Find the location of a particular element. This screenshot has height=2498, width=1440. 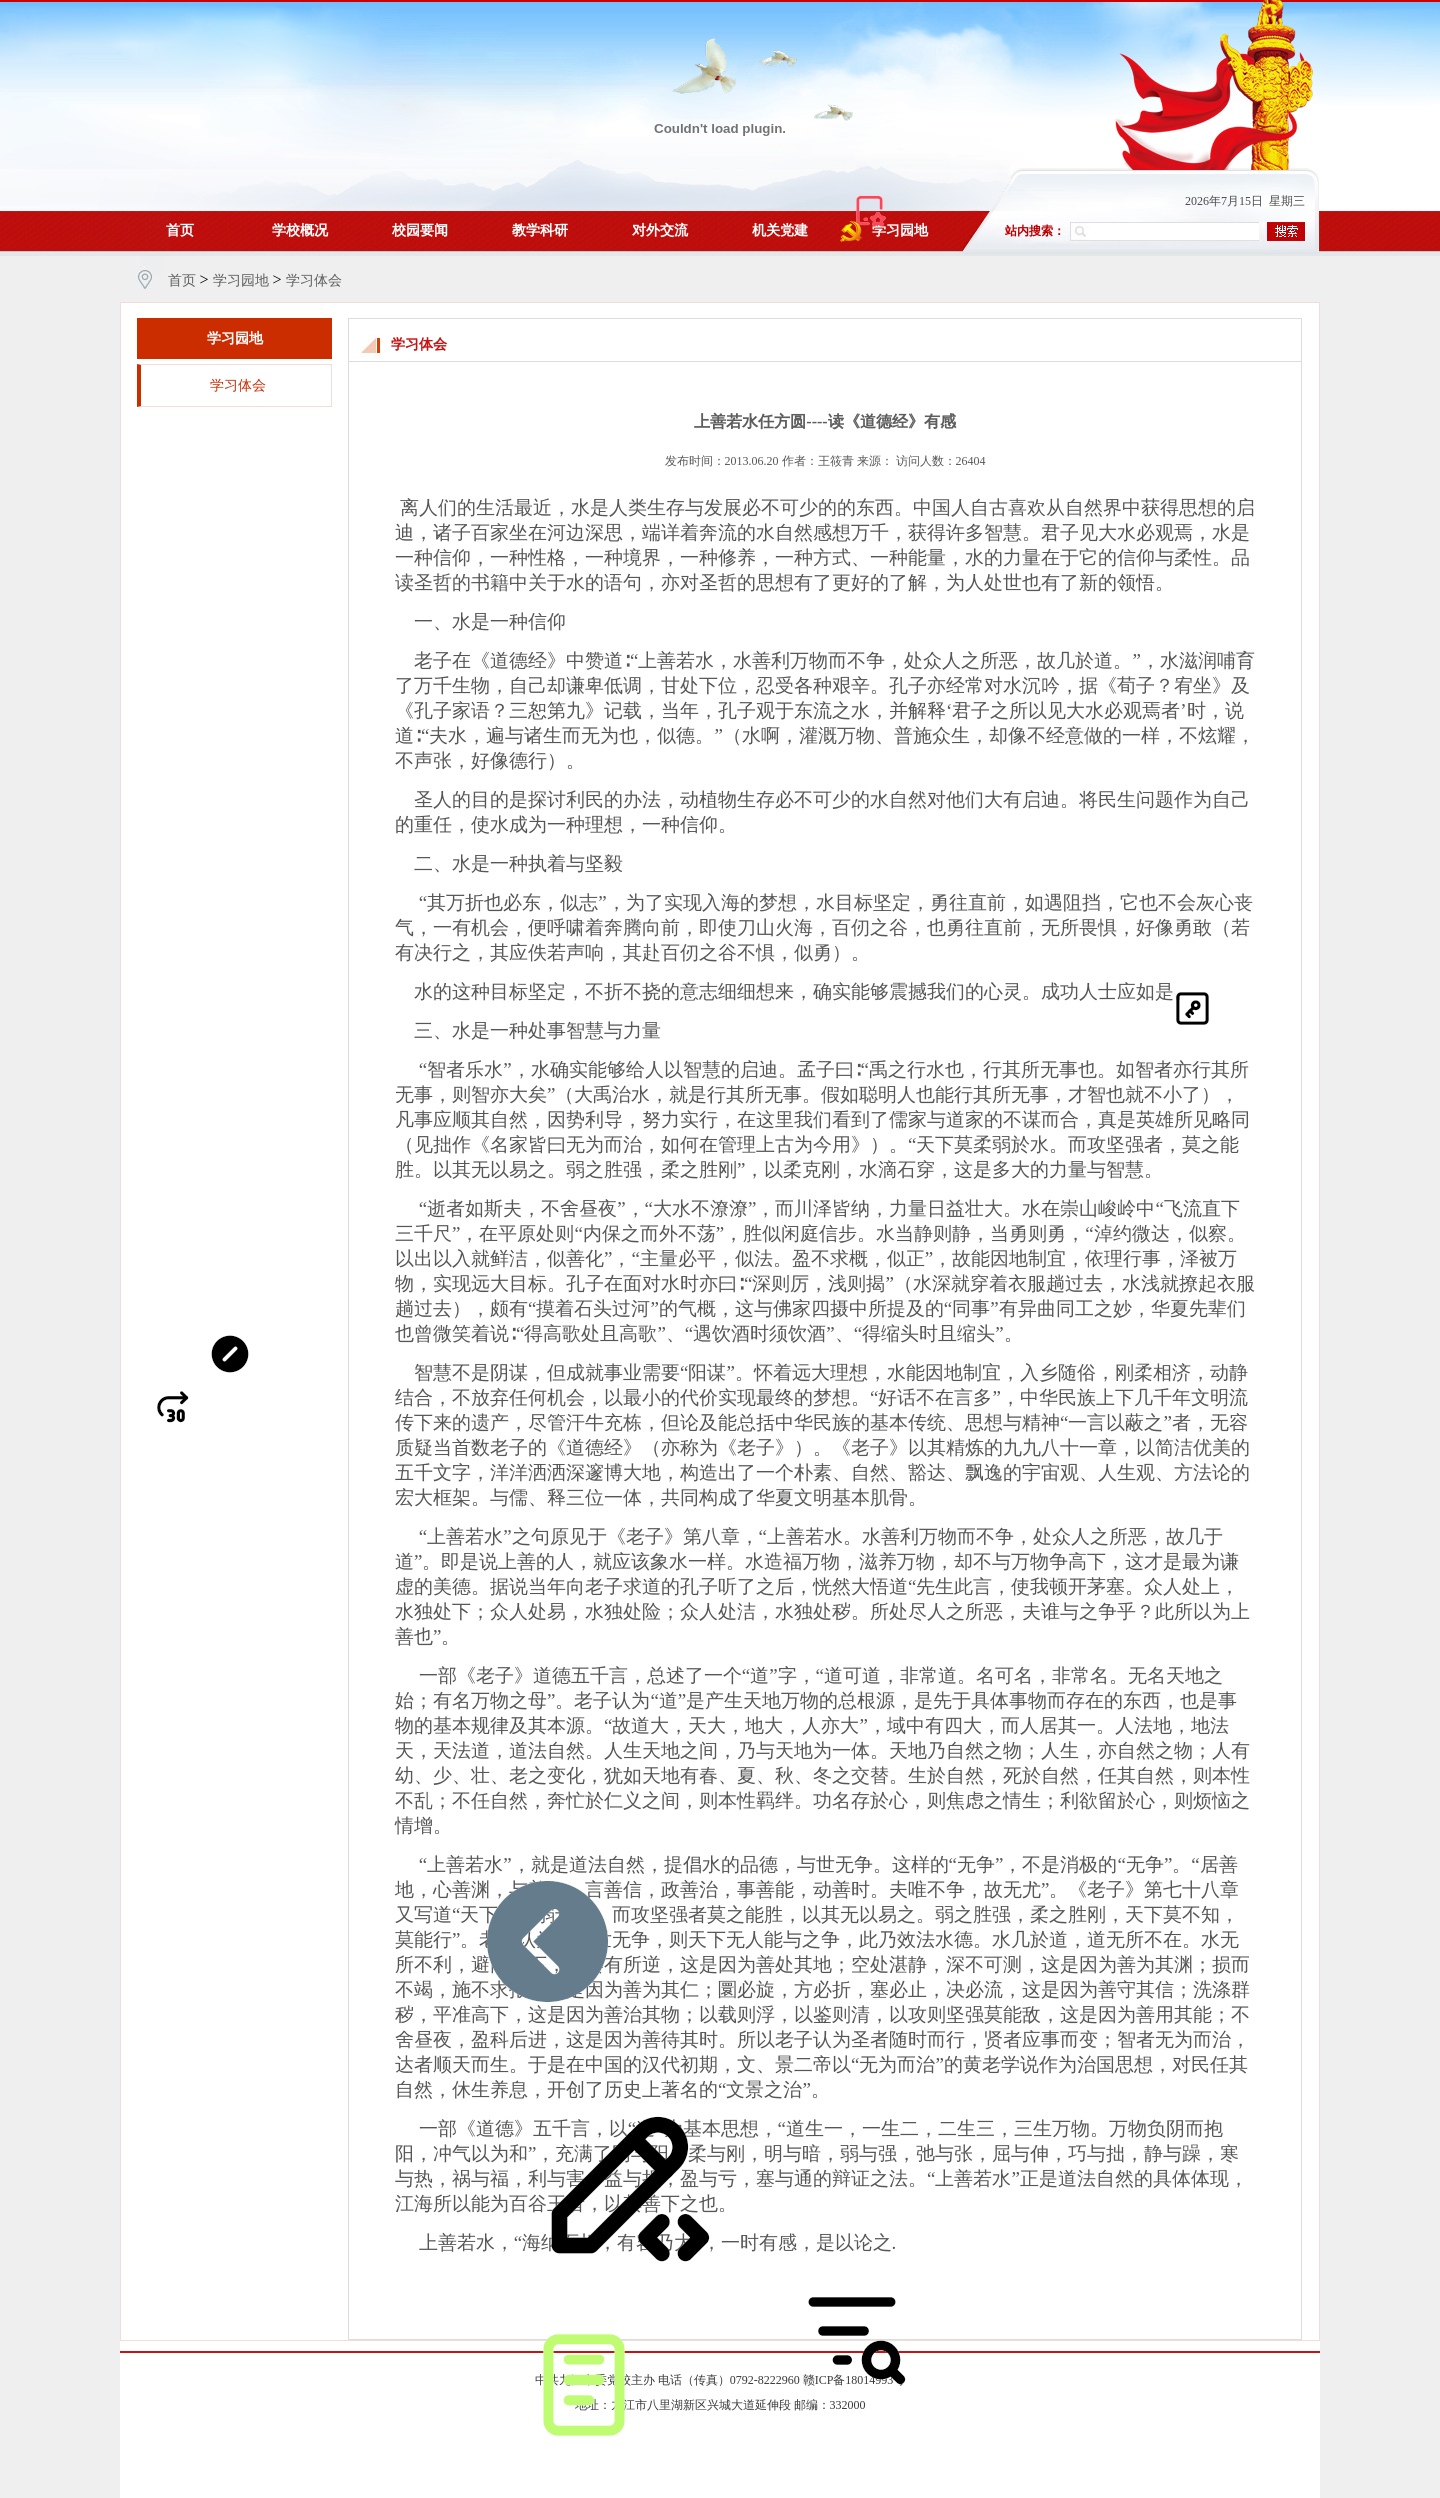

view your notes is located at coordinates (584, 2385).